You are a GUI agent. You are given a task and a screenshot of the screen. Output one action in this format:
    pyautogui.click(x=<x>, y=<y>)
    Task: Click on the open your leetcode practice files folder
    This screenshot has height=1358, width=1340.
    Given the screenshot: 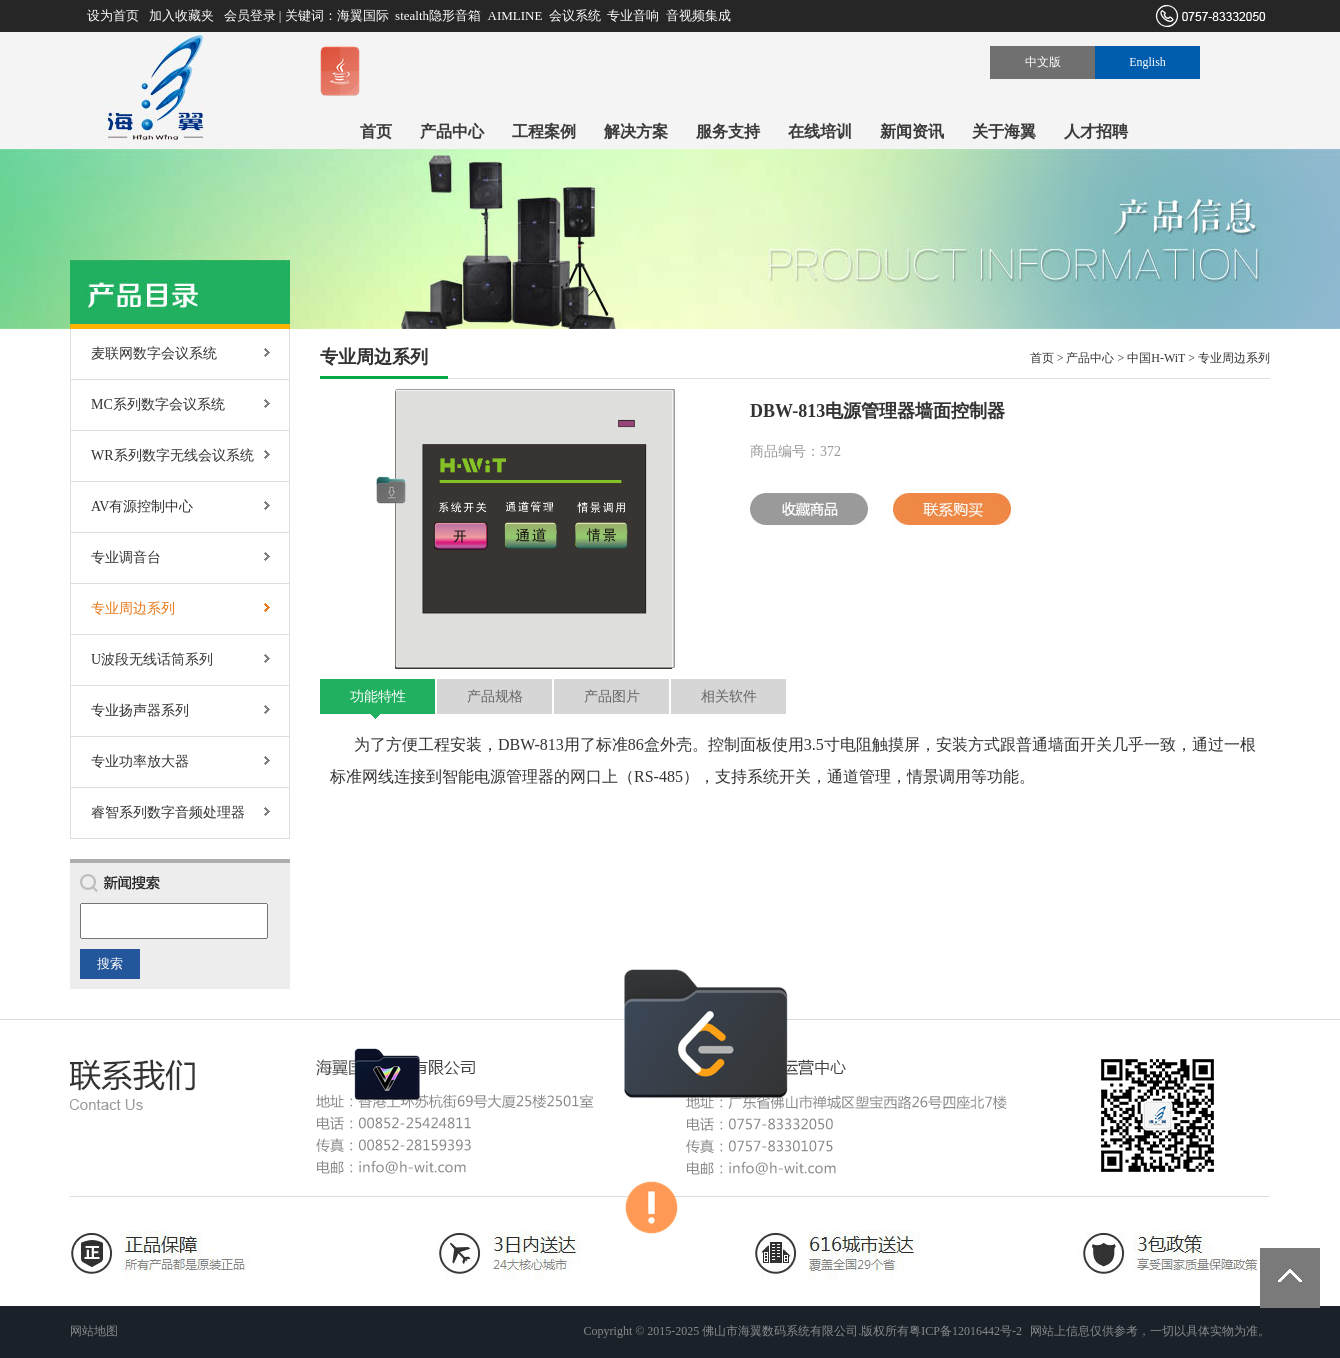 What is the action you would take?
    pyautogui.click(x=705, y=1038)
    